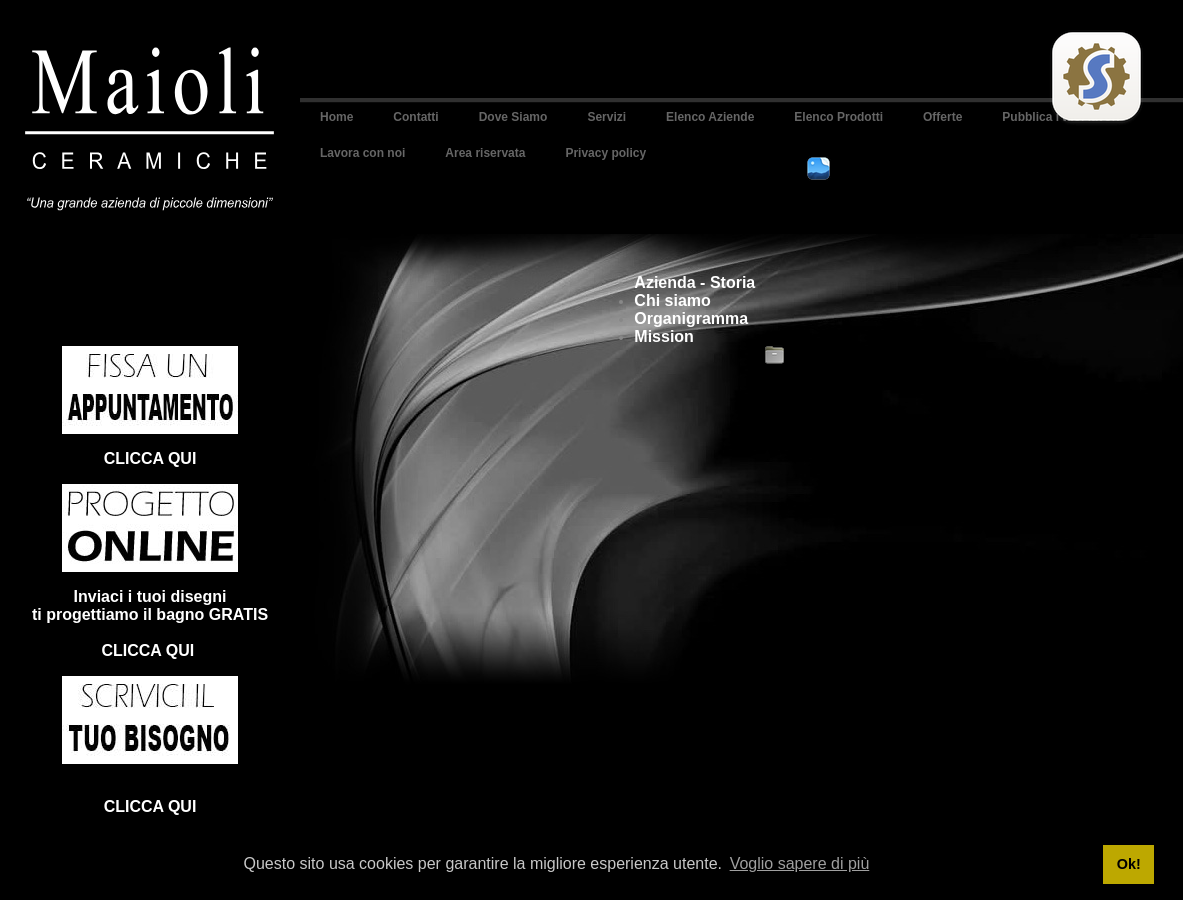  Describe the element at coordinates (774, 354) in the screenshot. I see `open the file manager app` at that location.